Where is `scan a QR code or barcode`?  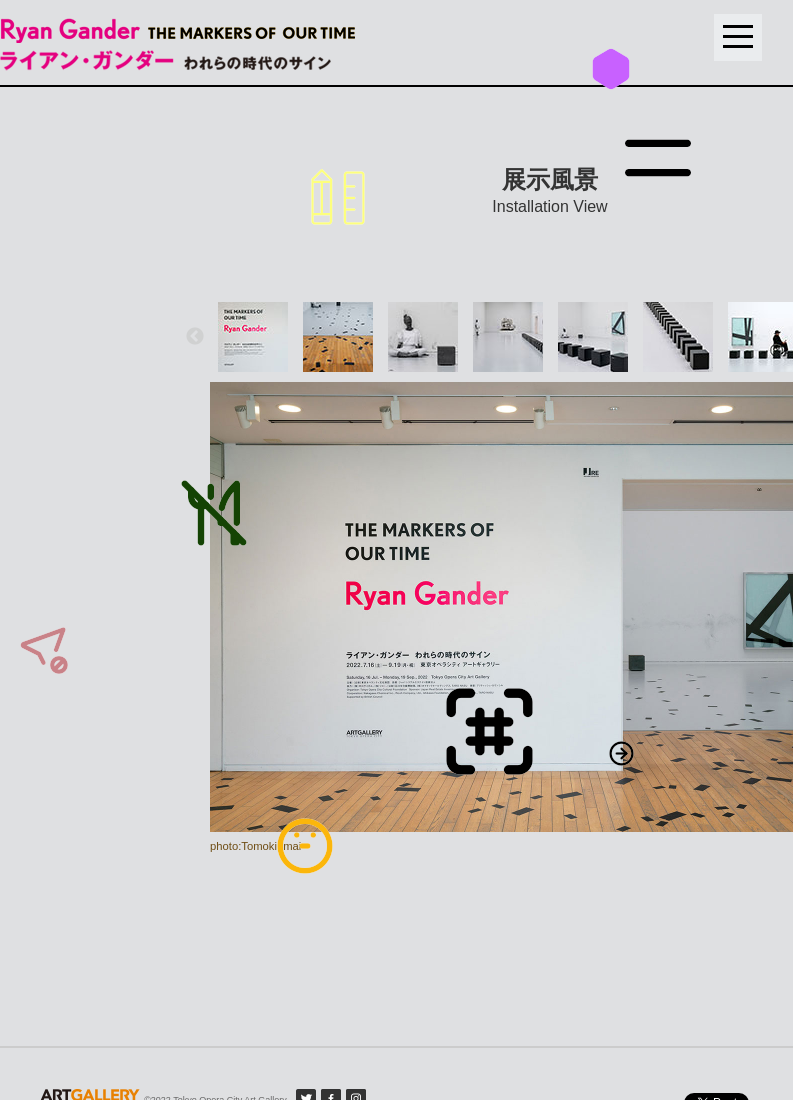
scan a QR code or barcode is located at coordinates (489, 731).